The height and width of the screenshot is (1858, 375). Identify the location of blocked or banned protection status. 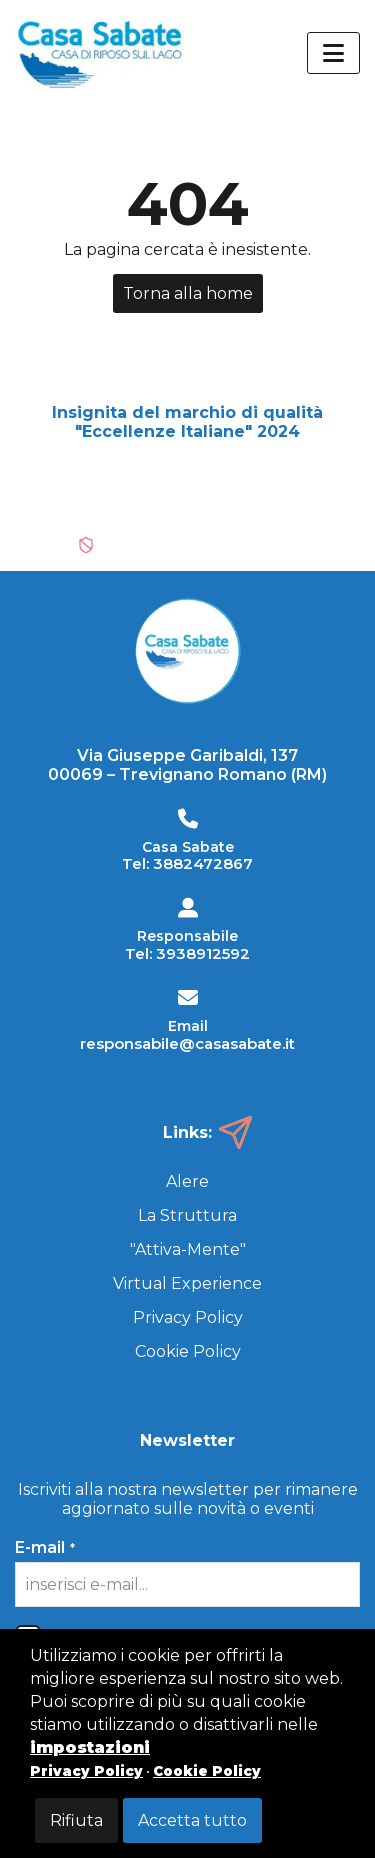
(86, 545).